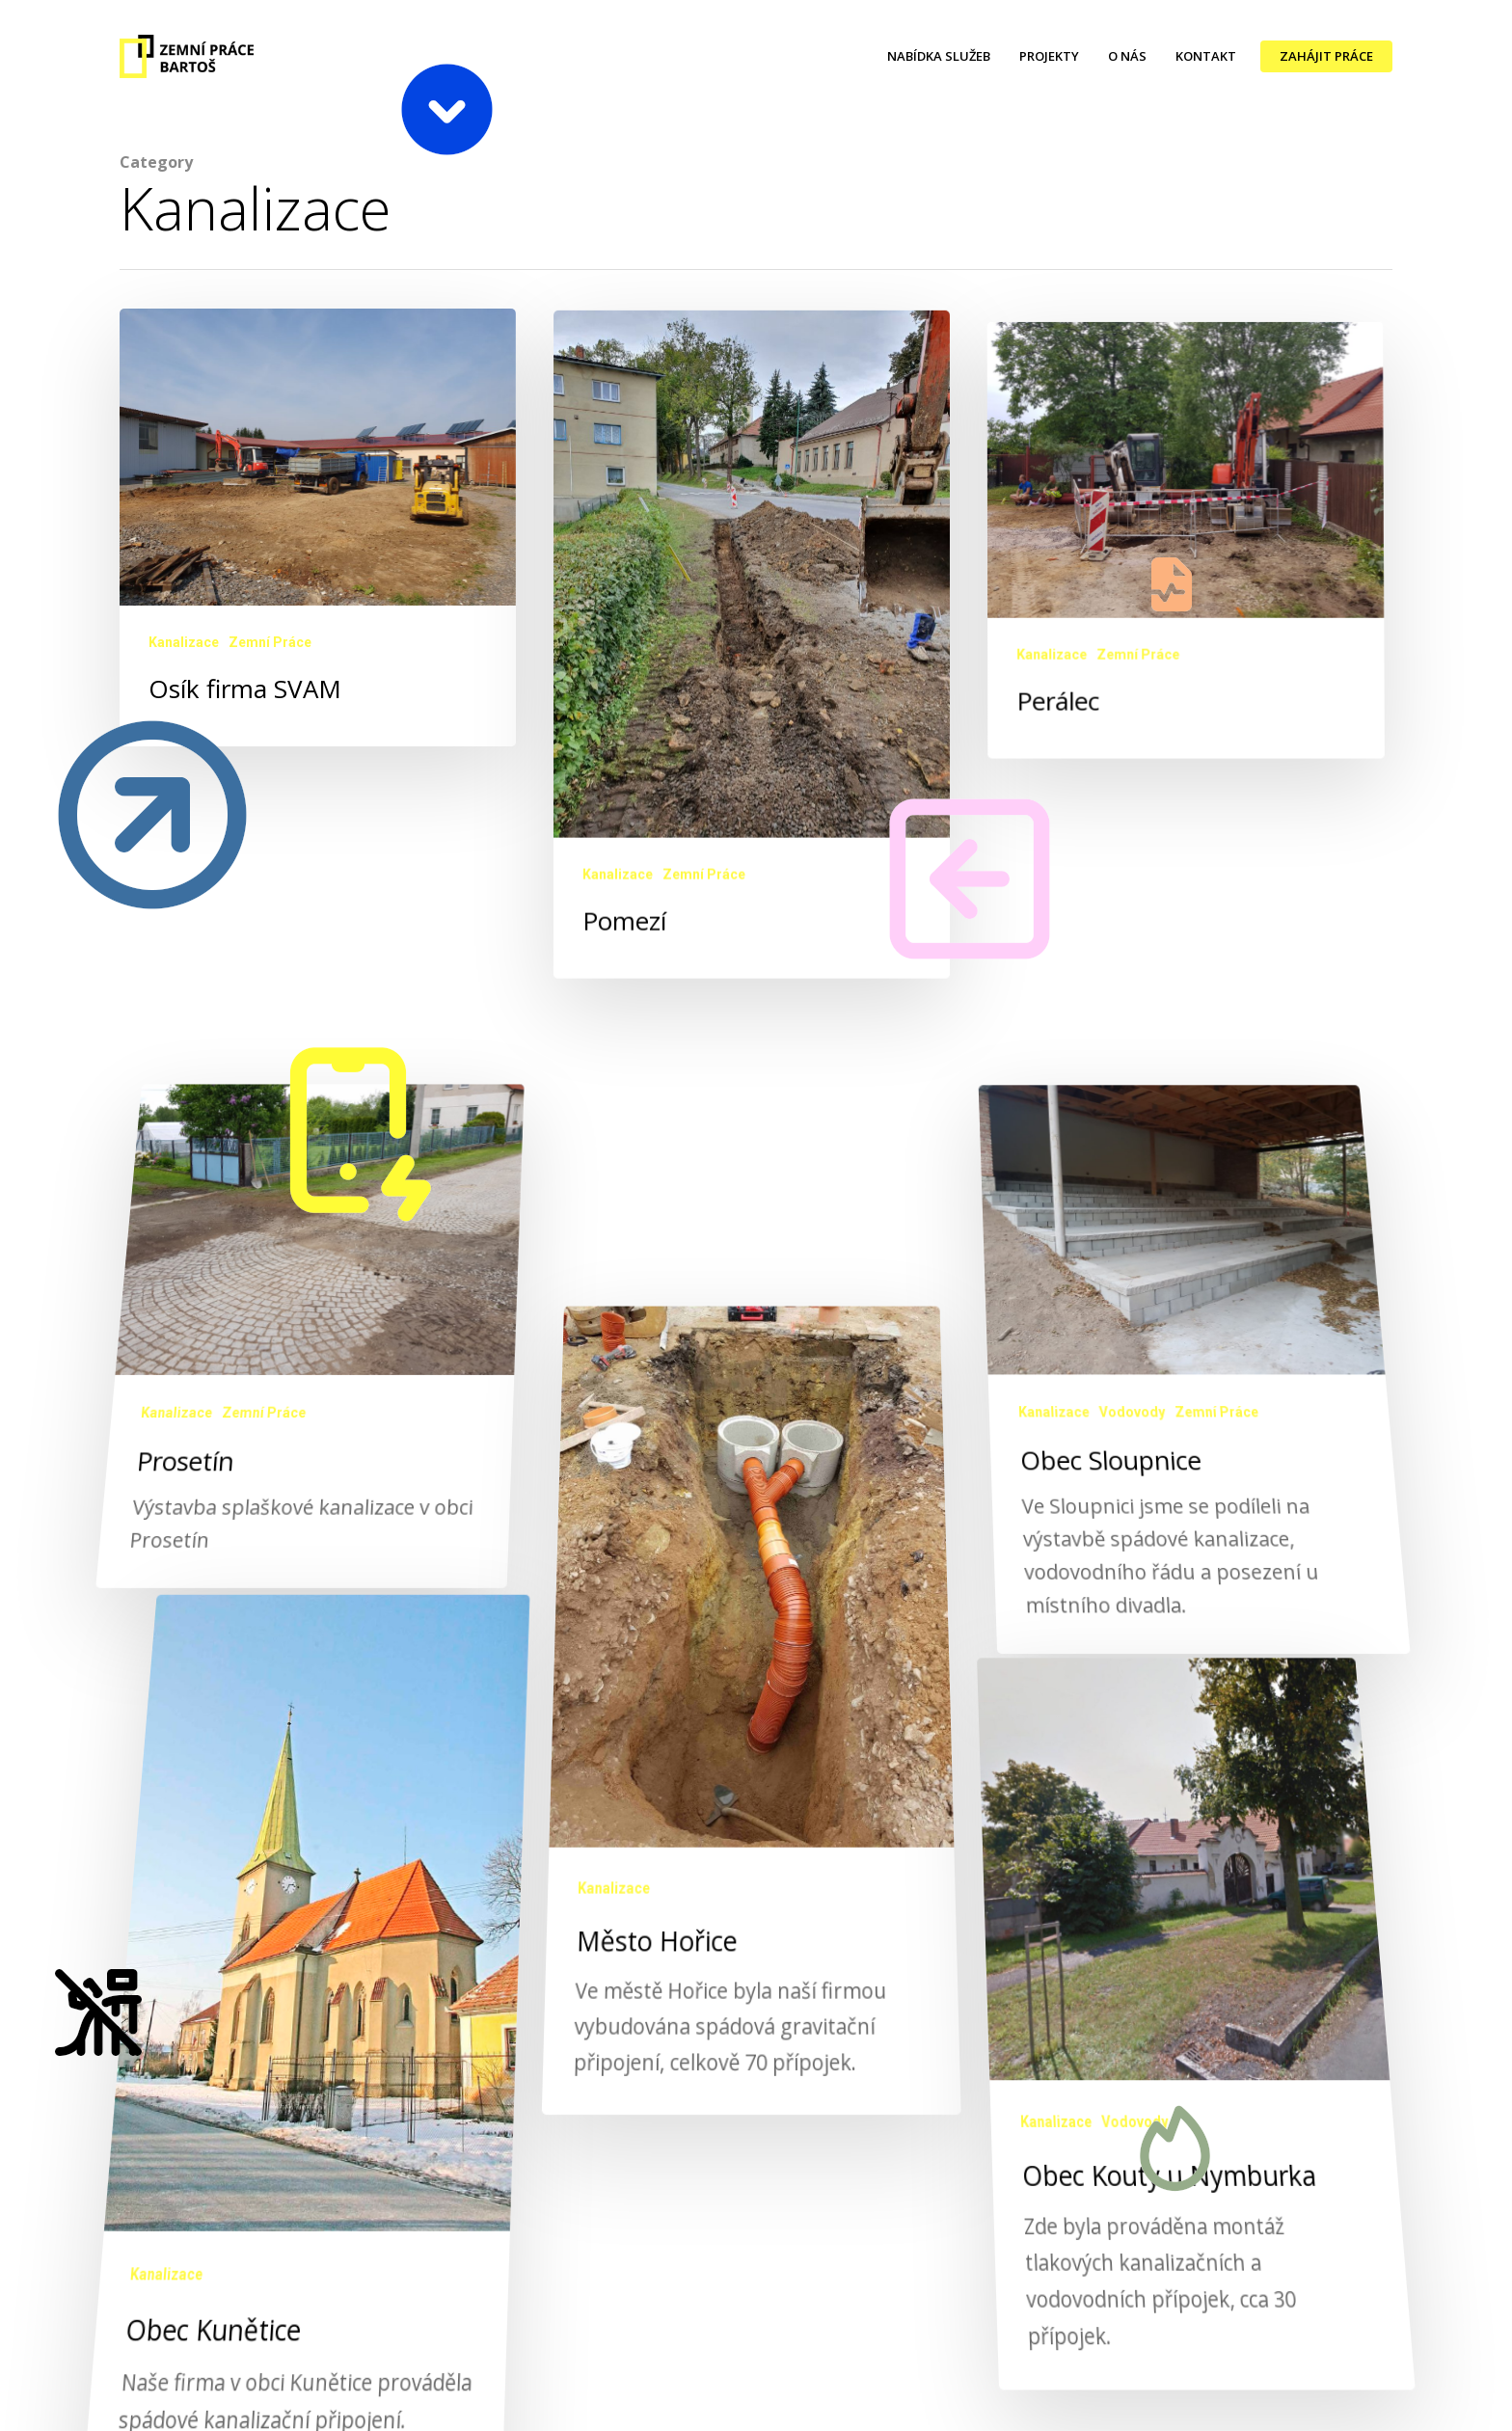 This screenshot has height=2431, width=1512. Describe the element at coordinates (969, 878) in the screenshot. I see `go back to the previous screen` at that location.